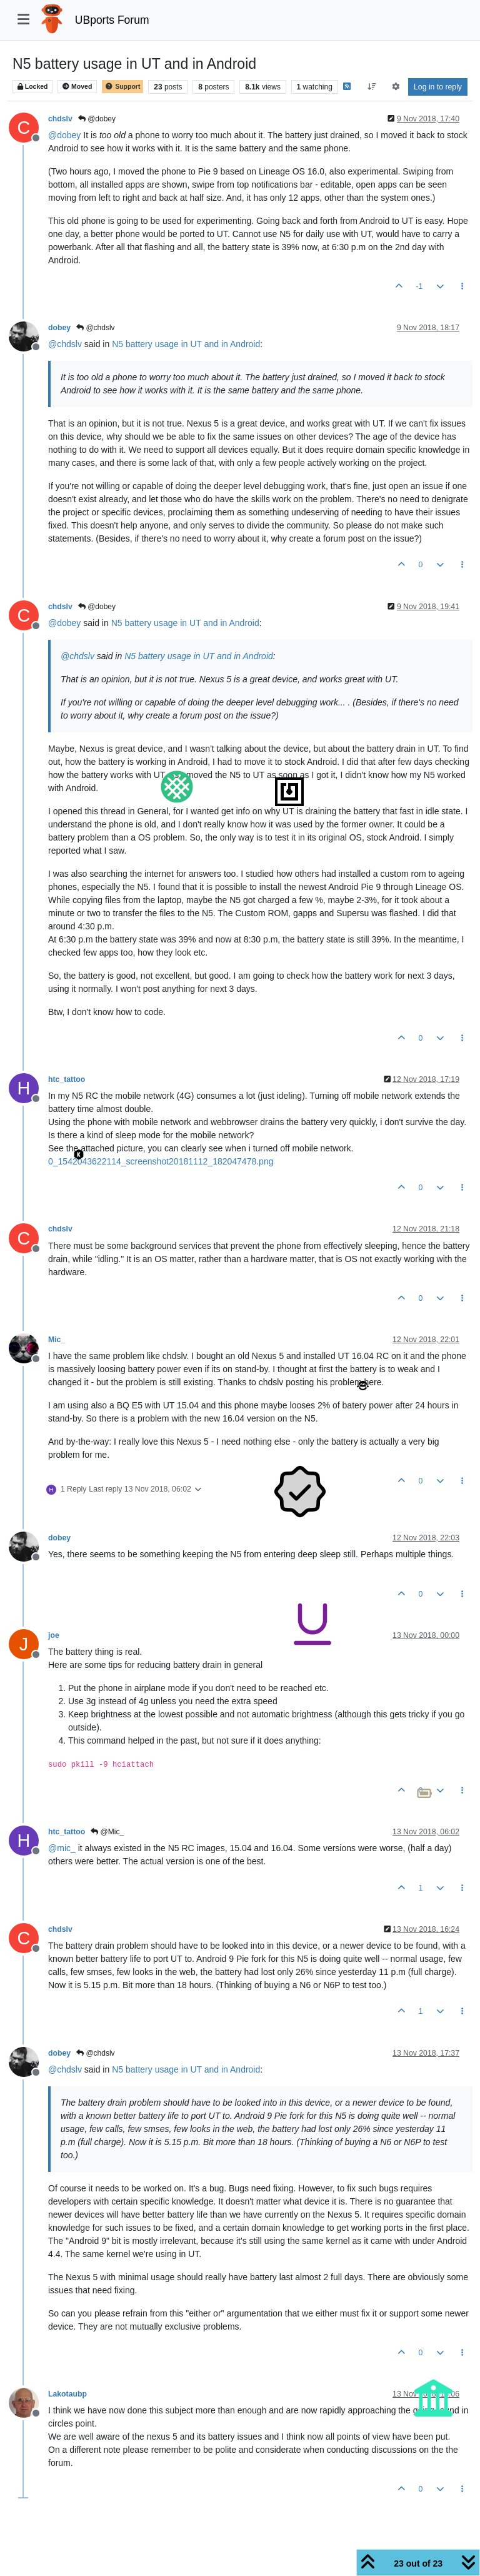 This screenshot has height=2576, width=480. What do you see at coordinates (79, 1154) in the screenshot?
I see `indicates a keyboard shortcut or hotkey` at bounding box center [79, 1154].